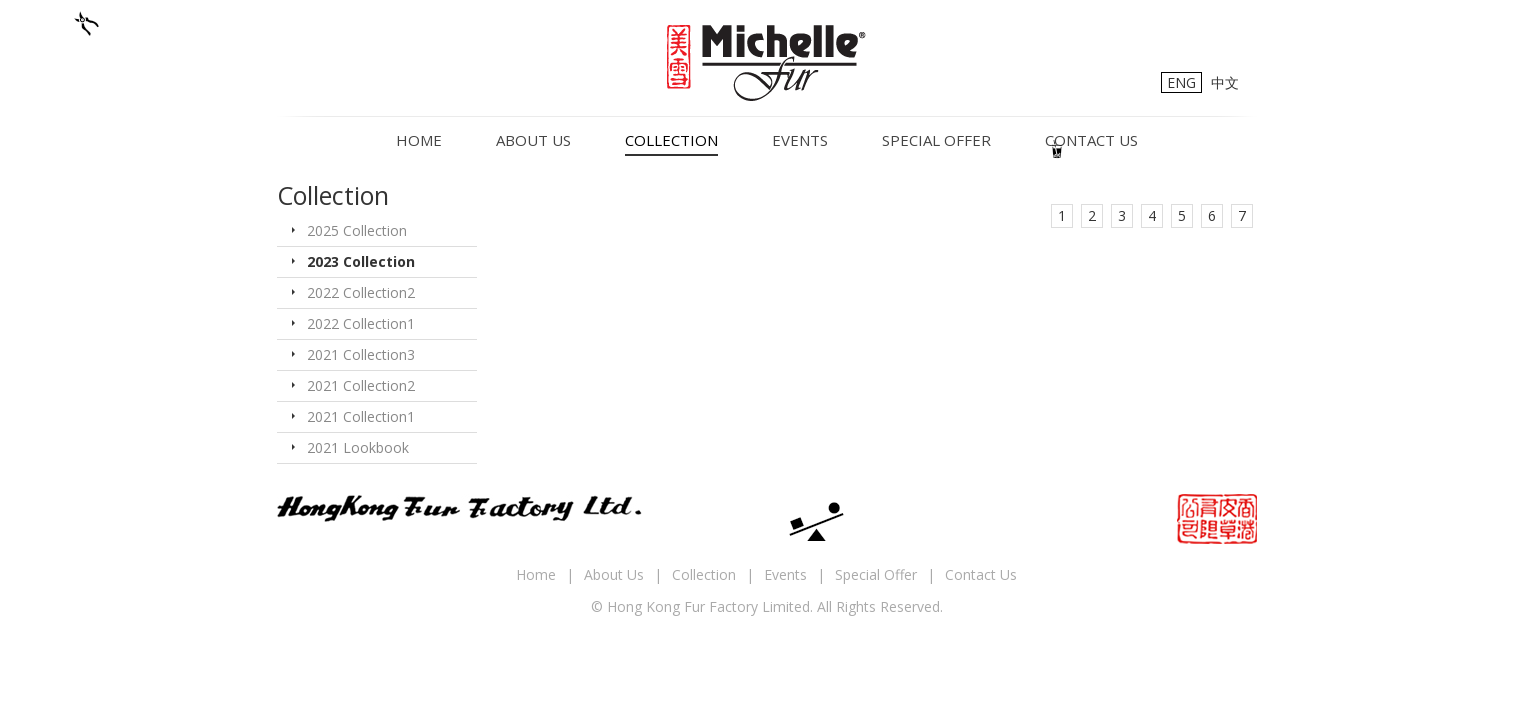  What do you see at coordinates (1057, 149) in the screenshot?
I see `order bubble tea or boba drinks` at bounding box center [1057, 149].